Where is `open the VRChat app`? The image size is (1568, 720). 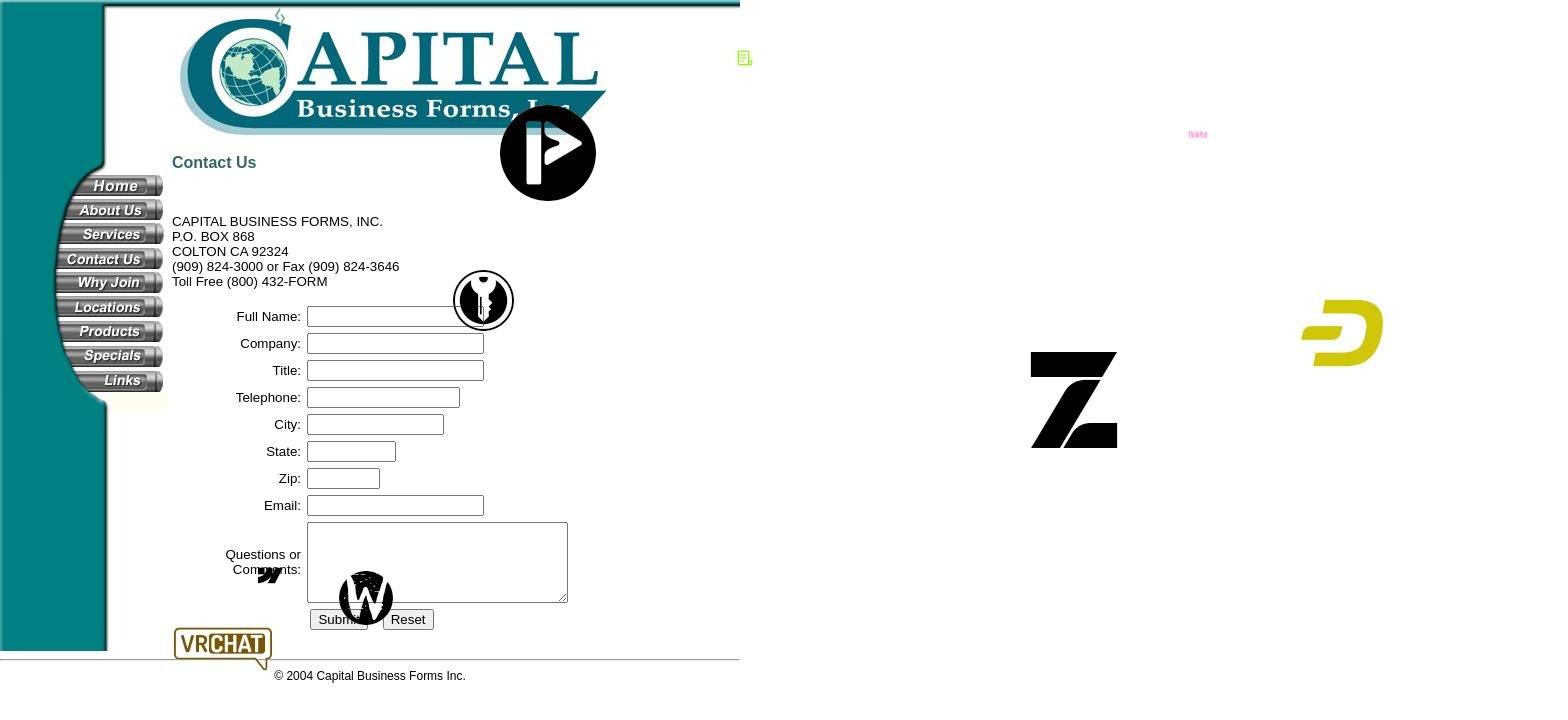
open the VRChat app is located at coordinates (223, 649).